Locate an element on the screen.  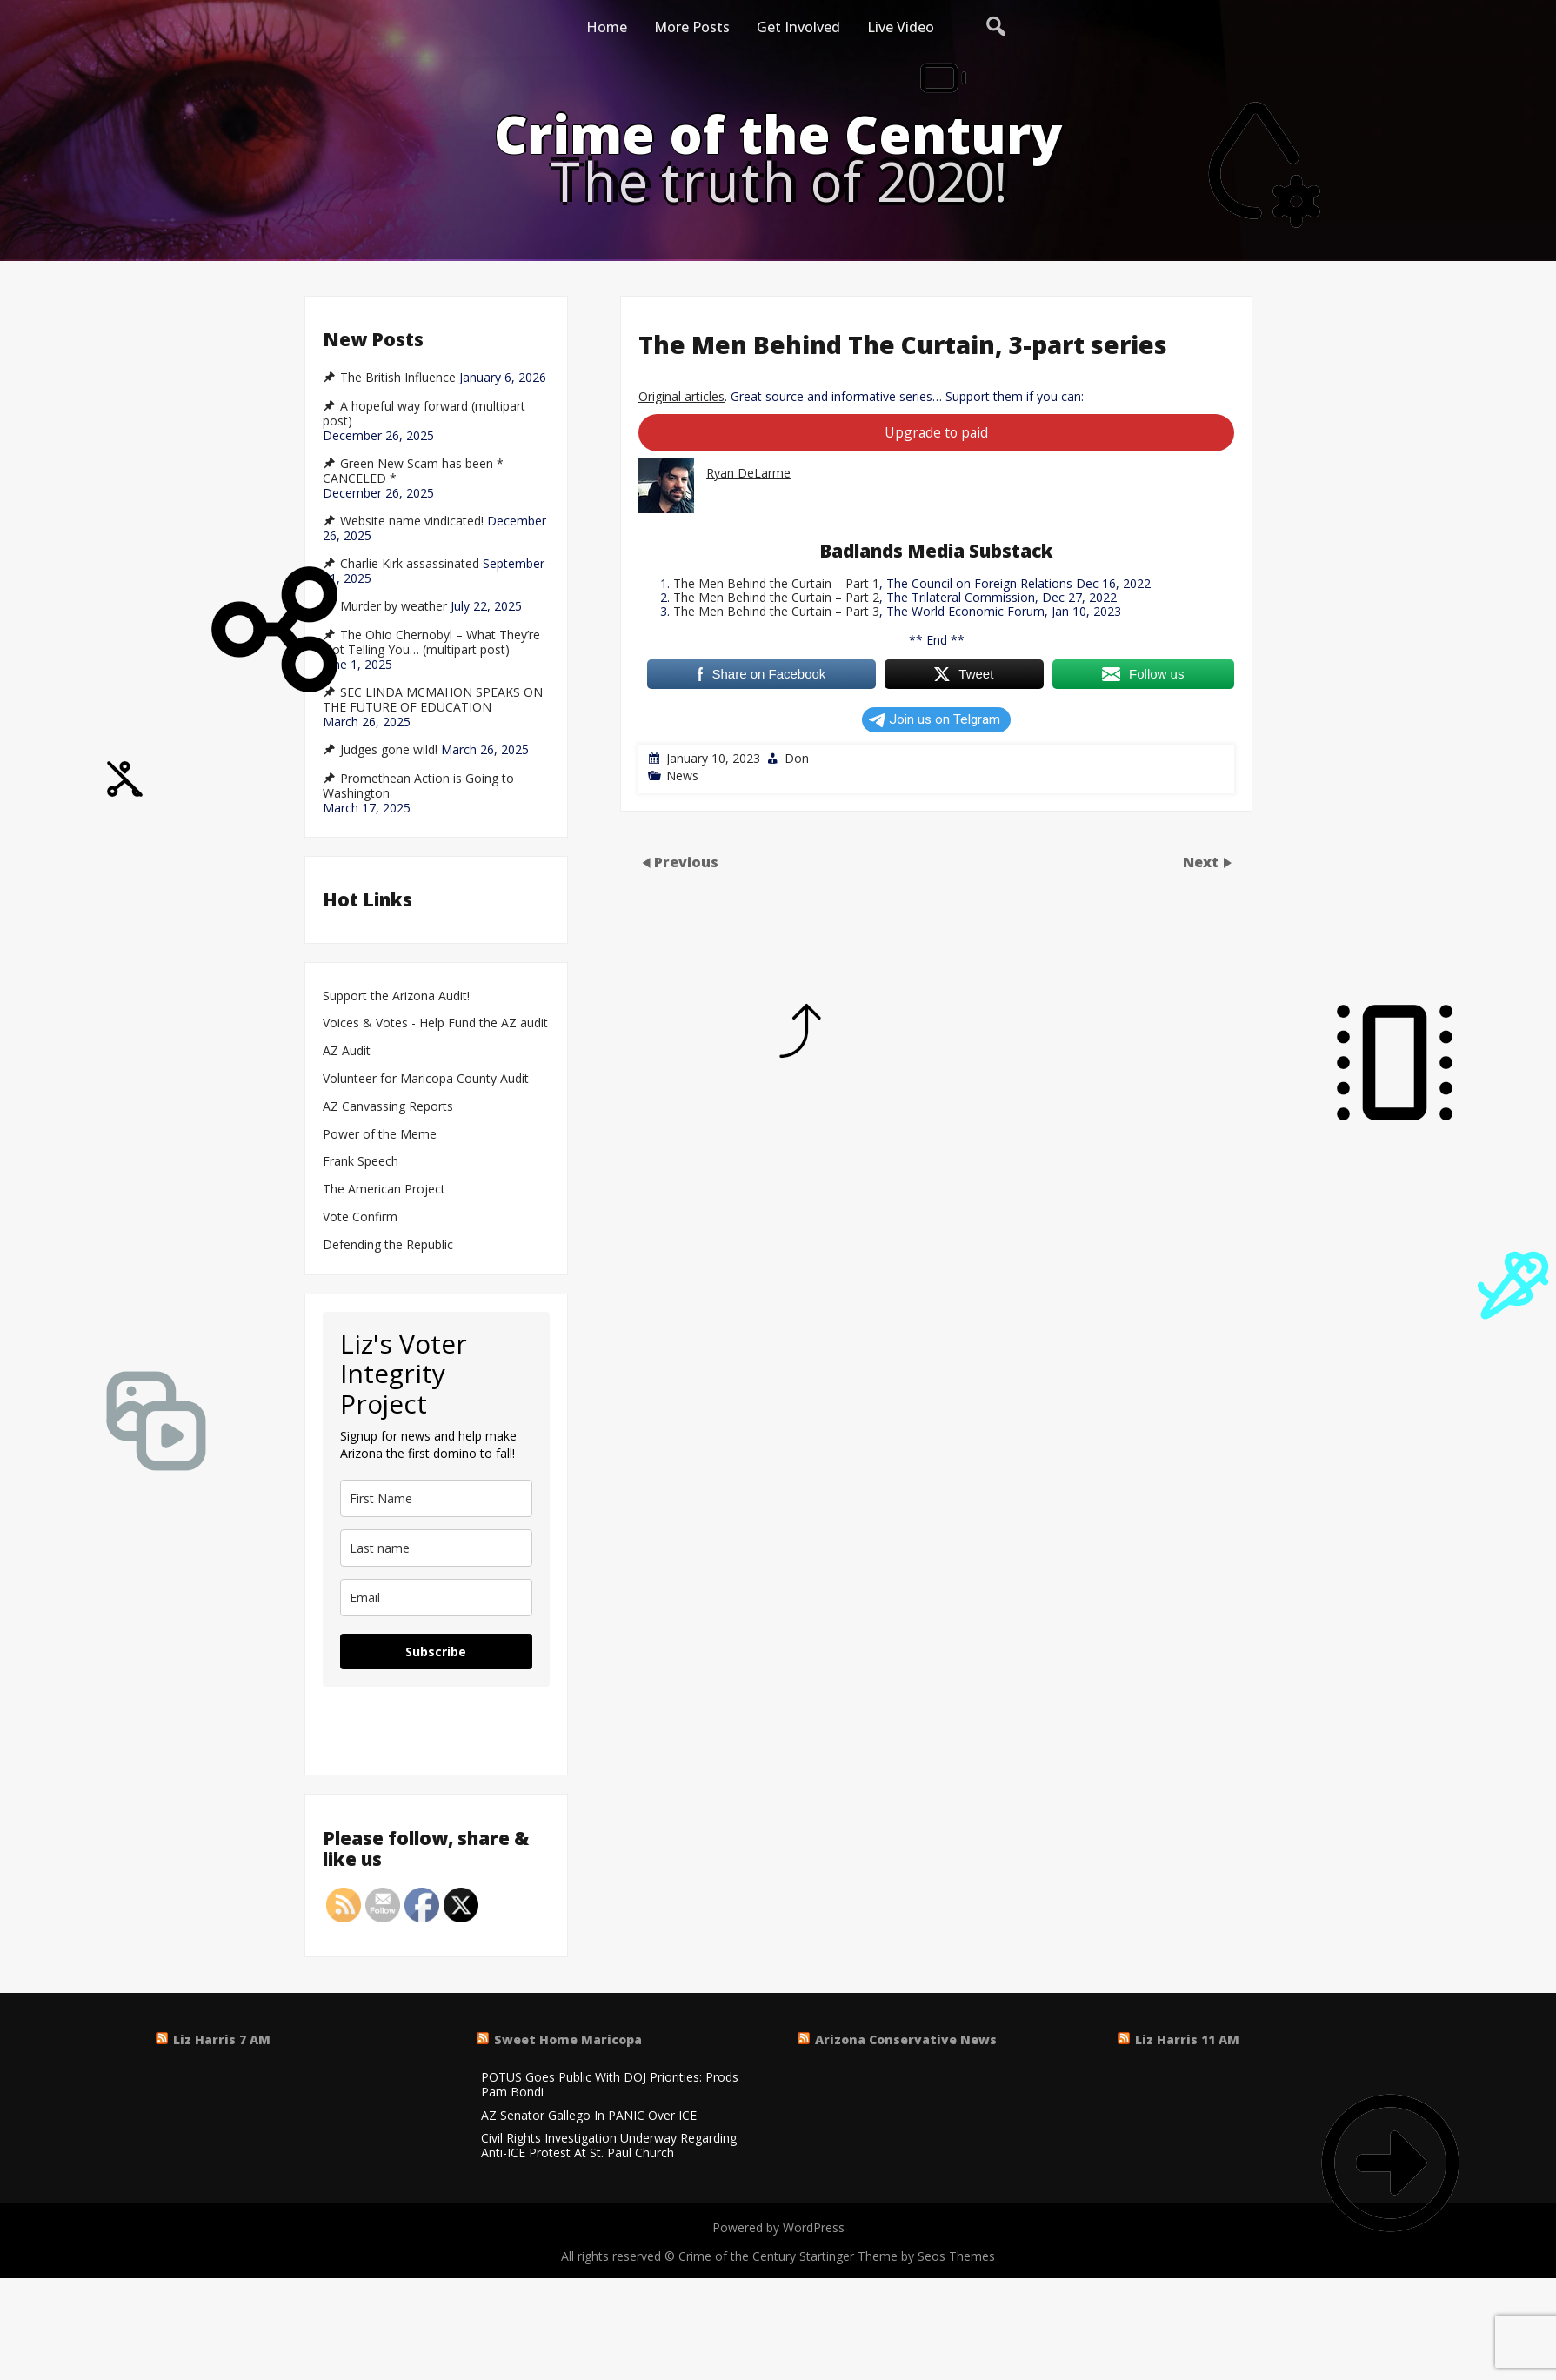
configure water or liquid settings is located at coordinates (1255, 160).